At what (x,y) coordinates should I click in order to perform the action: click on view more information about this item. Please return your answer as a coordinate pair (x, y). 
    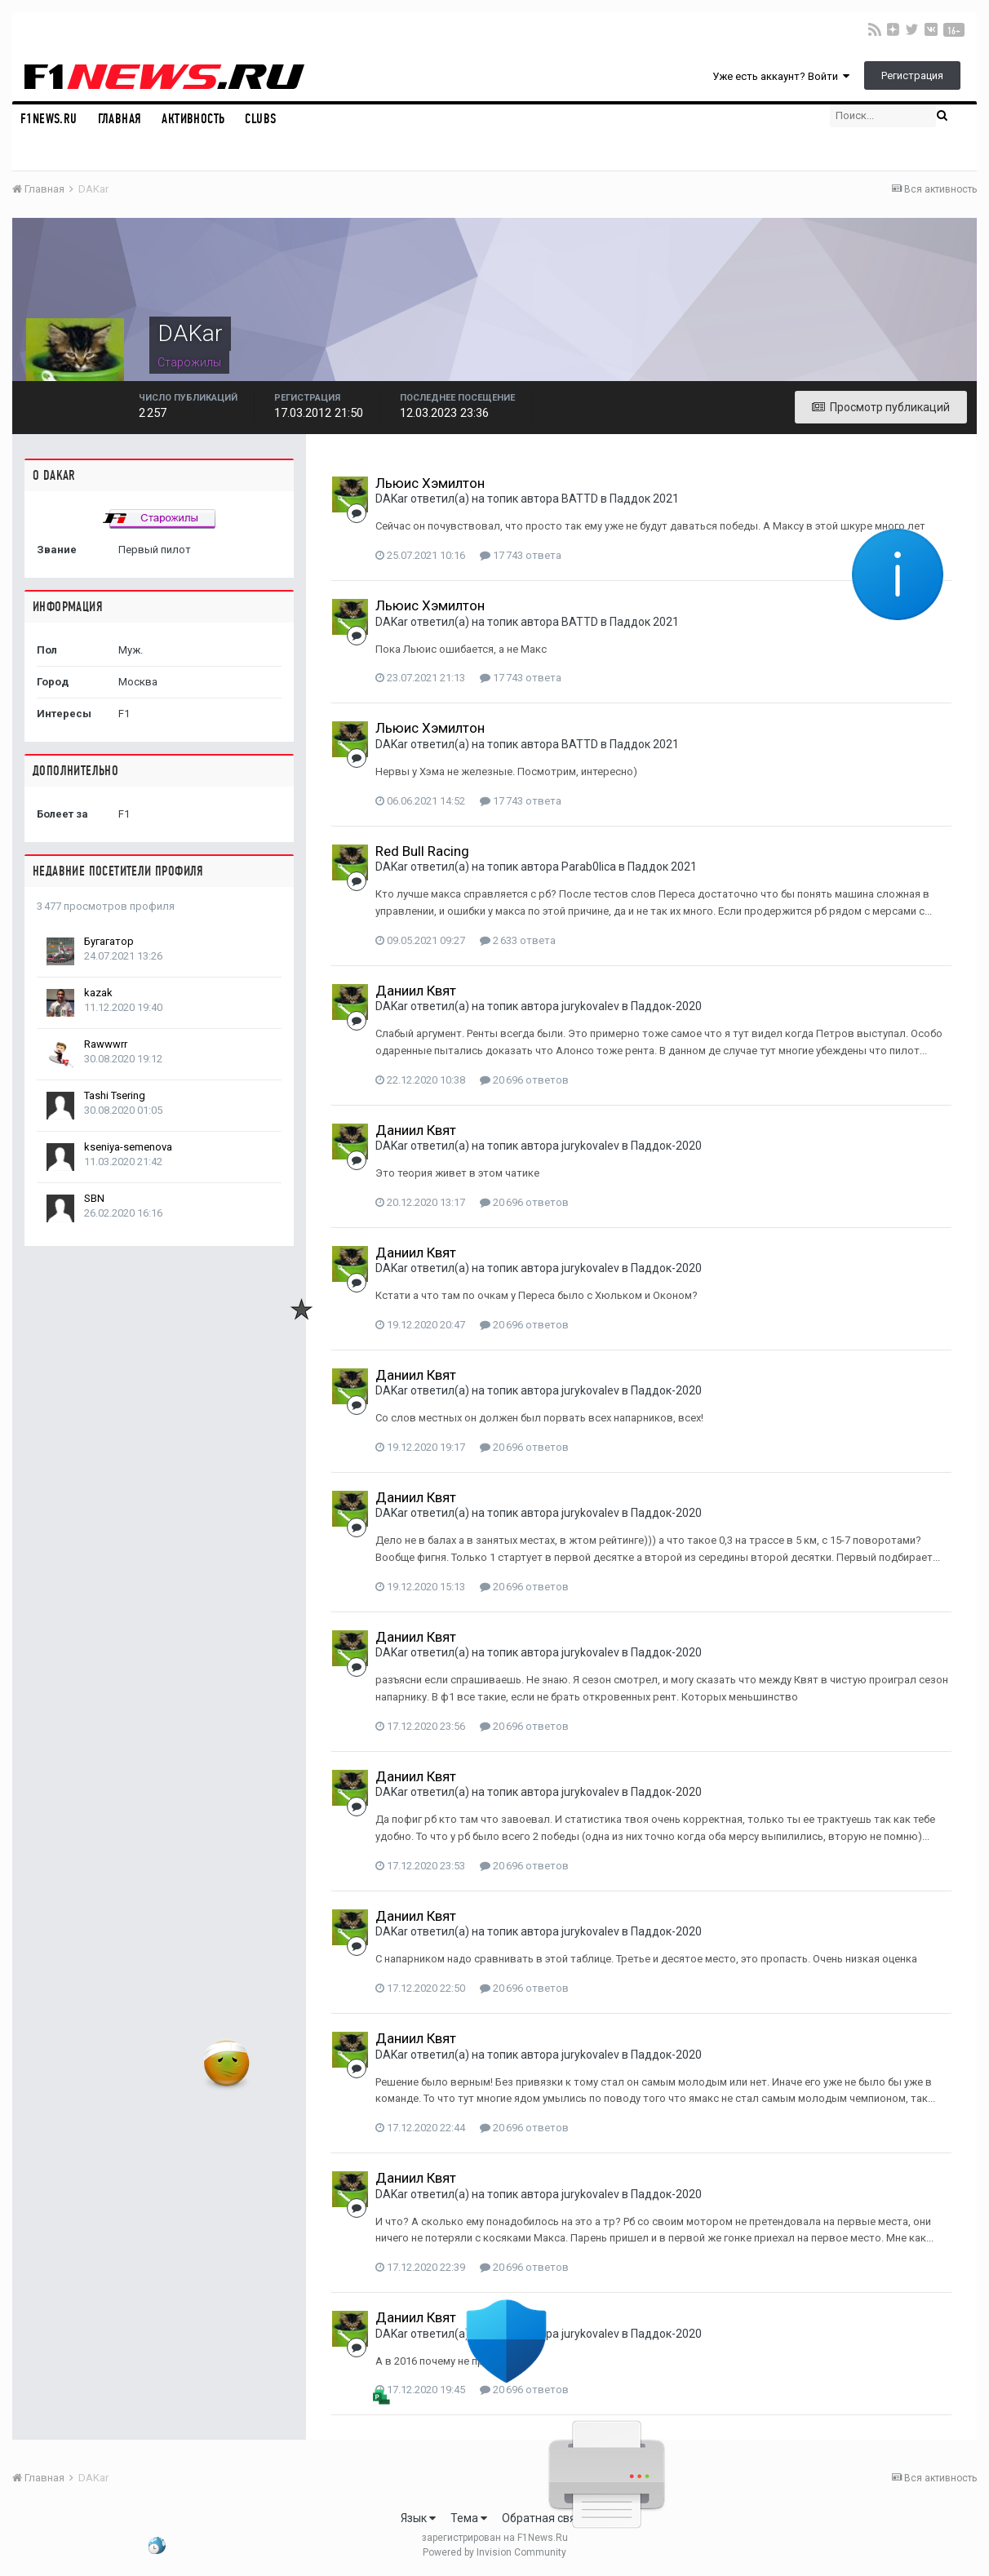
    Looking at the image, I should click on (898, 574).